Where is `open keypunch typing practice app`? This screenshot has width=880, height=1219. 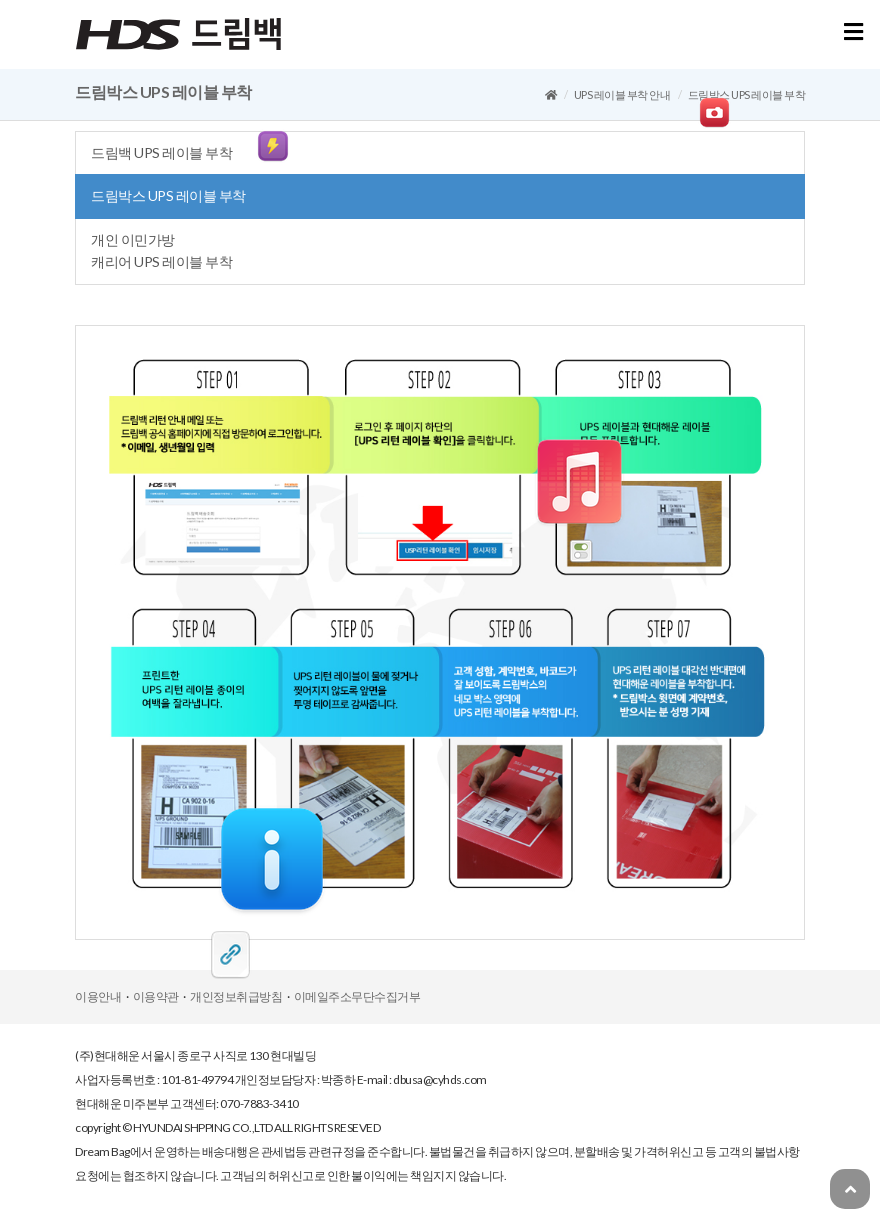 open keypunch typing practice app is located at coordinates (273, 146).